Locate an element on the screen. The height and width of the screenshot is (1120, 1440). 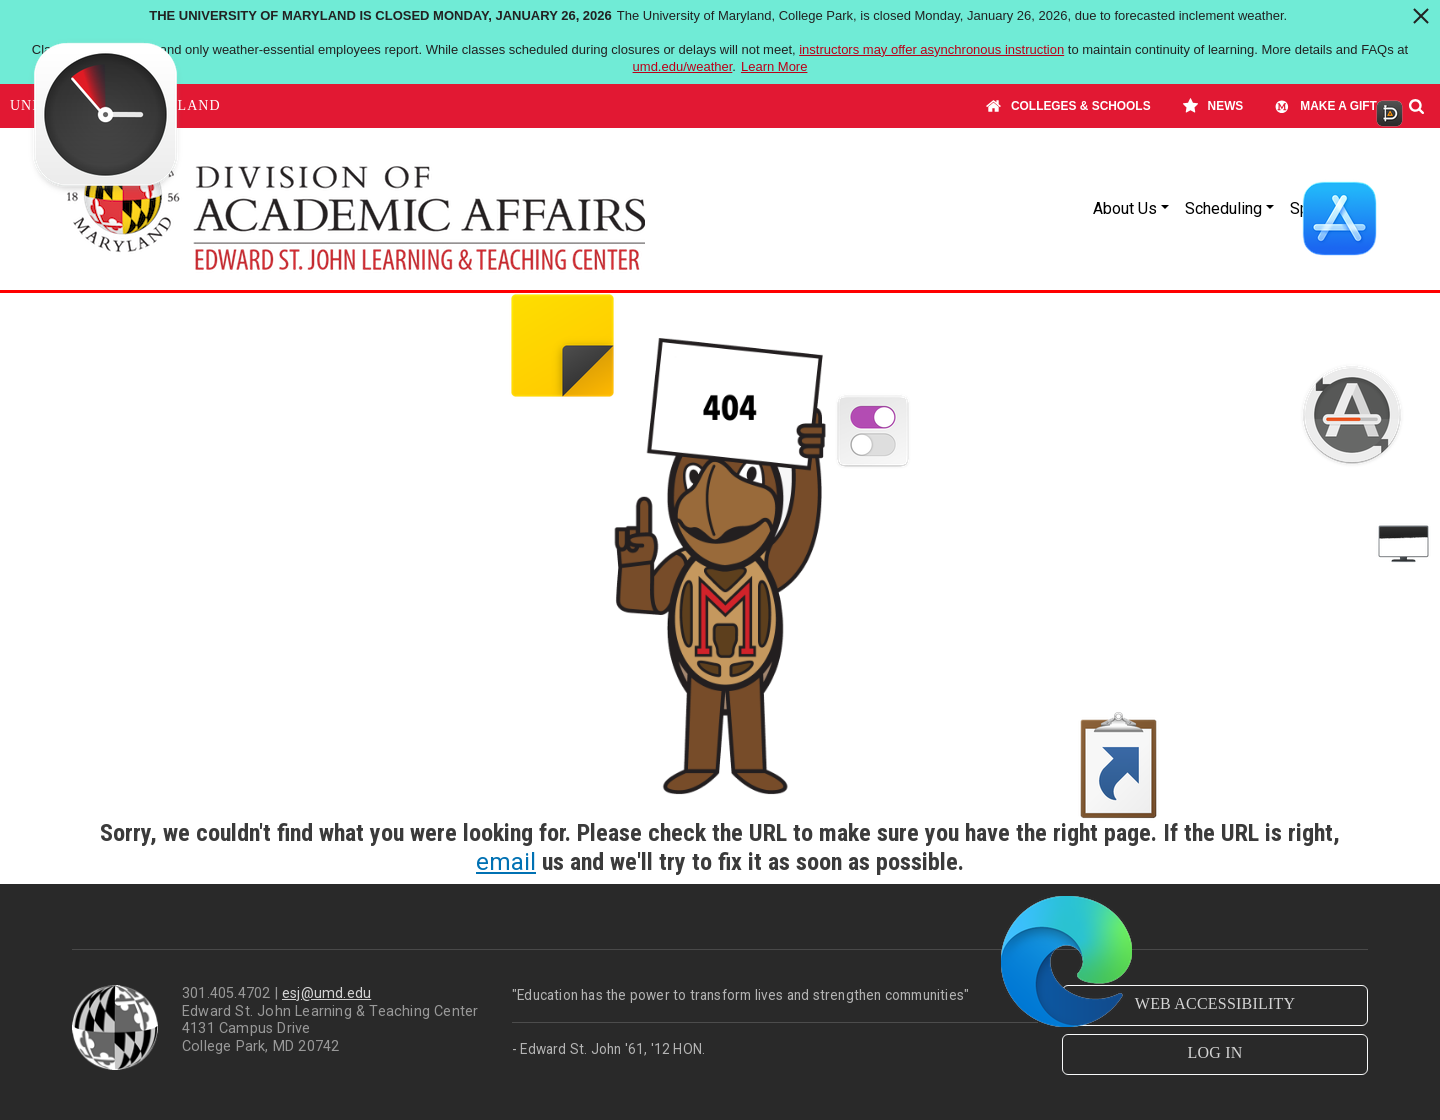
access TV or display settings is located at coordinates (1403, 541).